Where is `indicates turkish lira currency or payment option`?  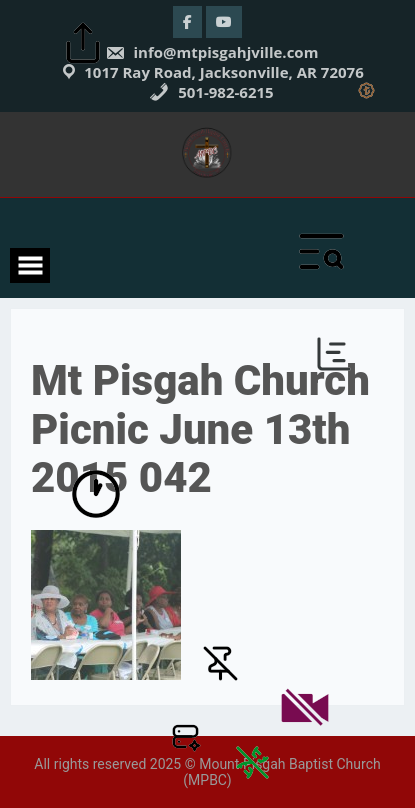 indicates turkish lira currency or payment option is located at coordinates (366, 90).